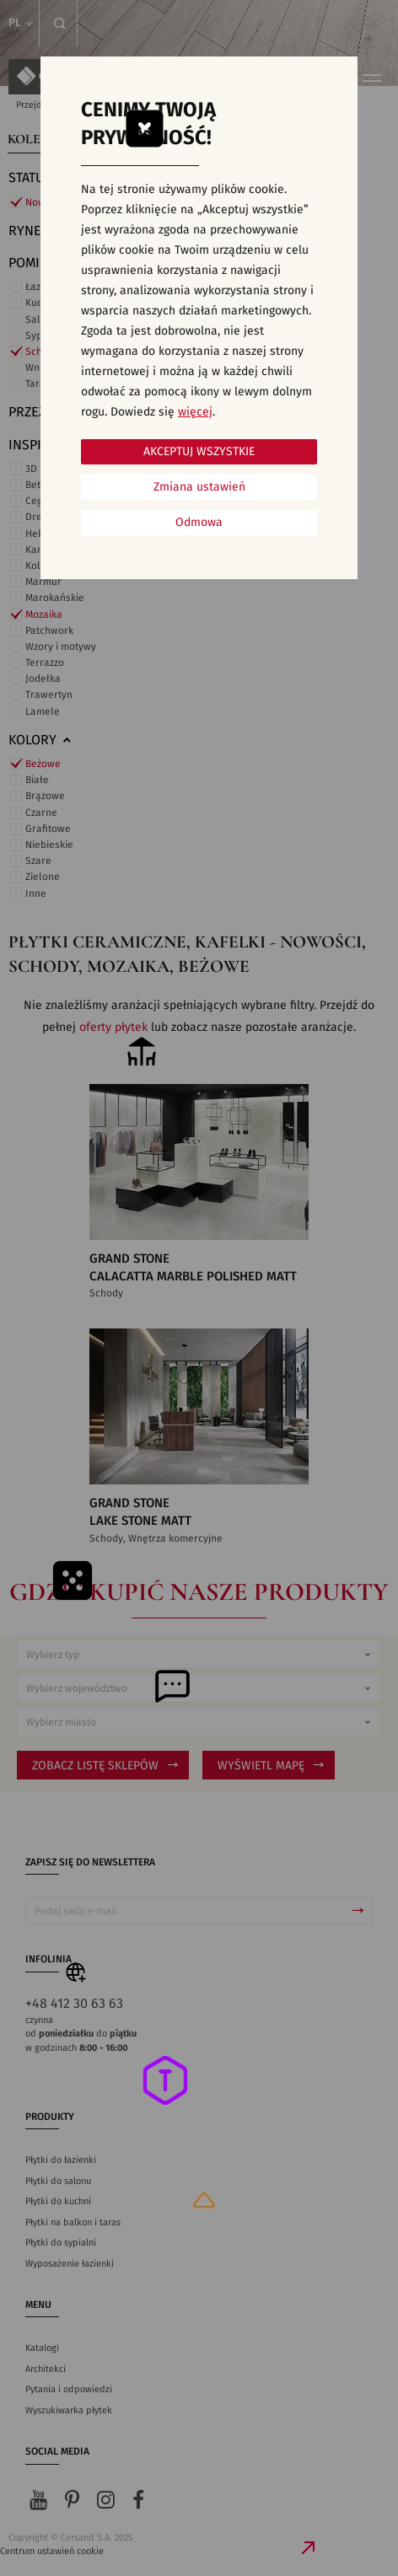 This screenshot has width=398, height=2576. What do you see at coordinates (75, 1972) in the screenshot?
I see `add a new language or region` at bounding box center [75, 1972].